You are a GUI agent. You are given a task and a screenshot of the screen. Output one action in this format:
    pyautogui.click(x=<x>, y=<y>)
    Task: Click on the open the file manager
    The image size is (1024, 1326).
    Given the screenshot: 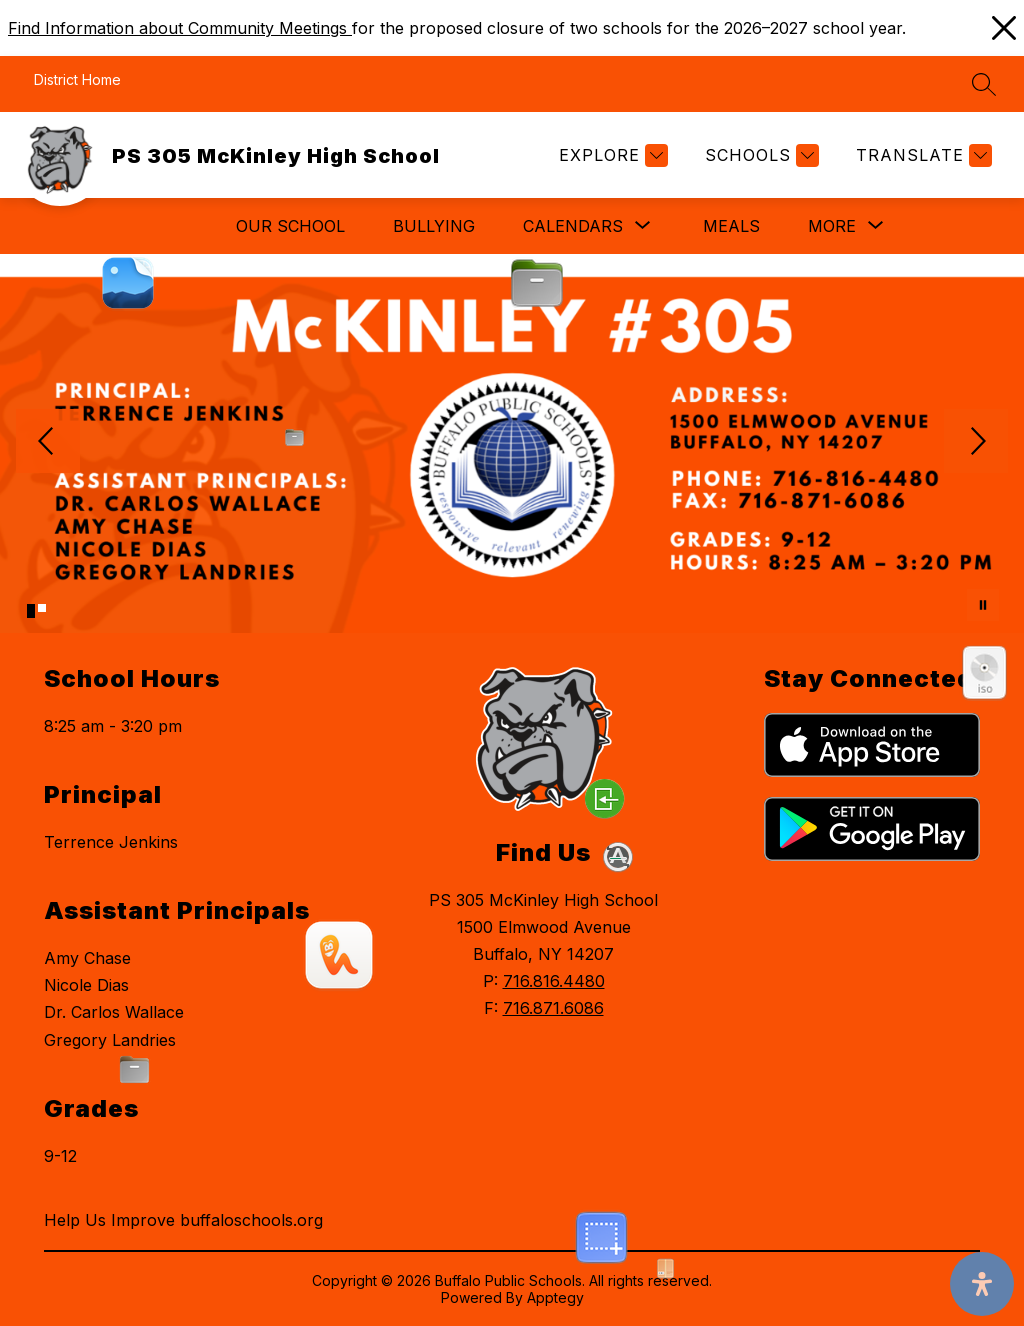 What is the action you would take?
    pyautogui.click(x=537, y=283)
    